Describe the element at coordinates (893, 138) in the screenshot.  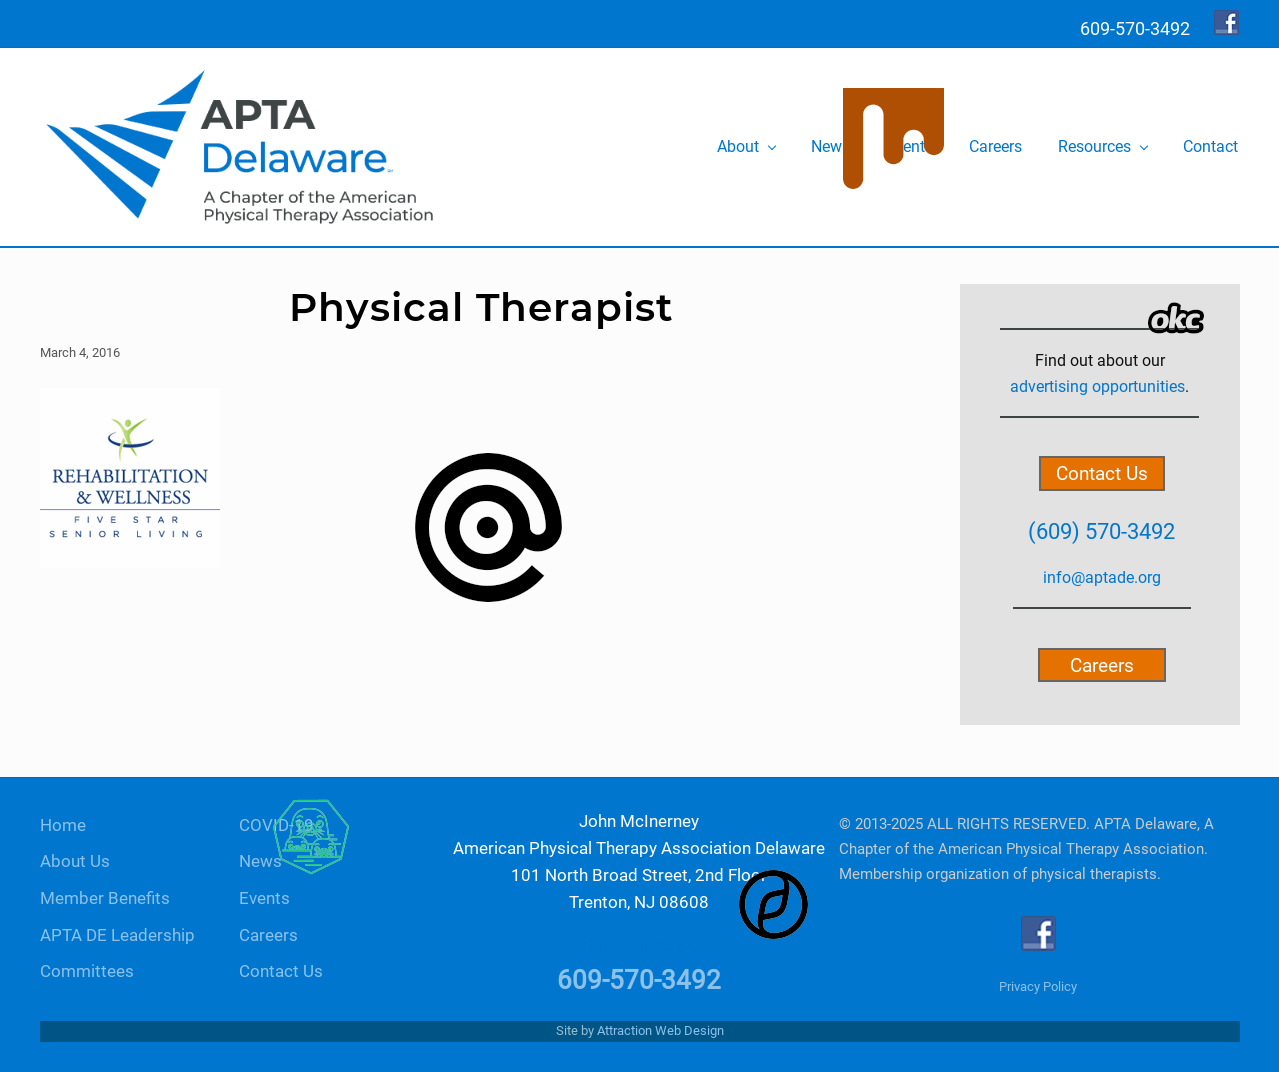
I see `open the Mix app` at that location.